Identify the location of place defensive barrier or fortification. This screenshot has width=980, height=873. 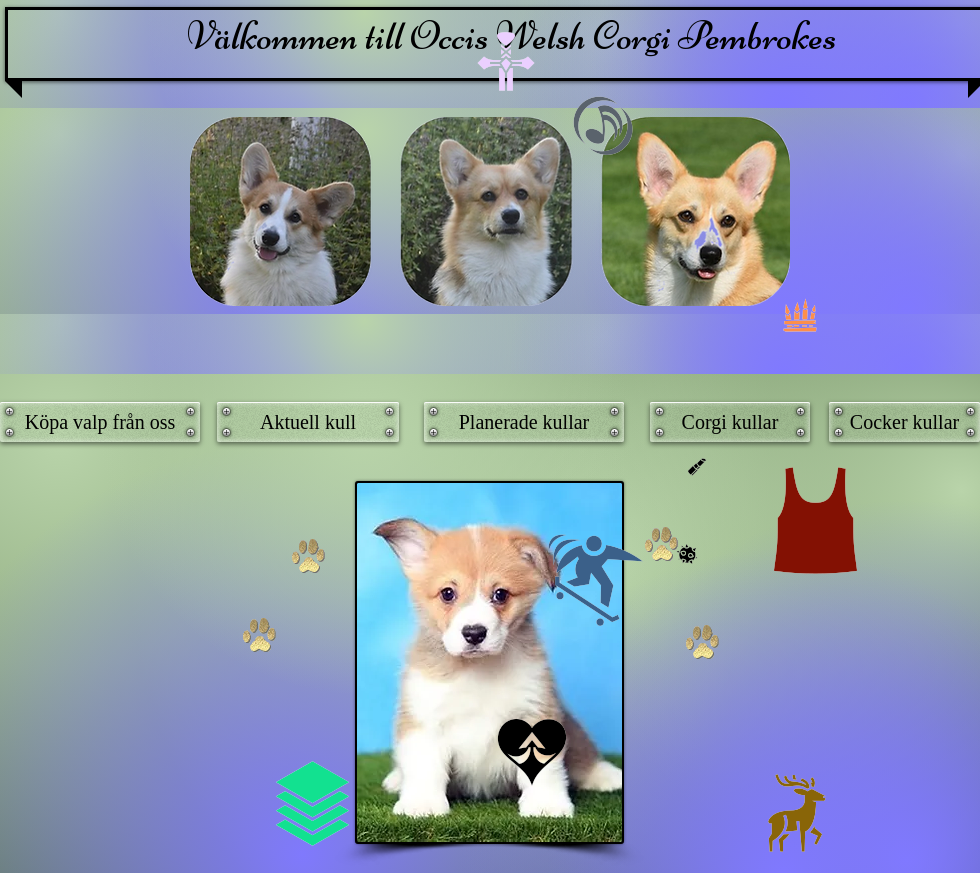
(800, 315).